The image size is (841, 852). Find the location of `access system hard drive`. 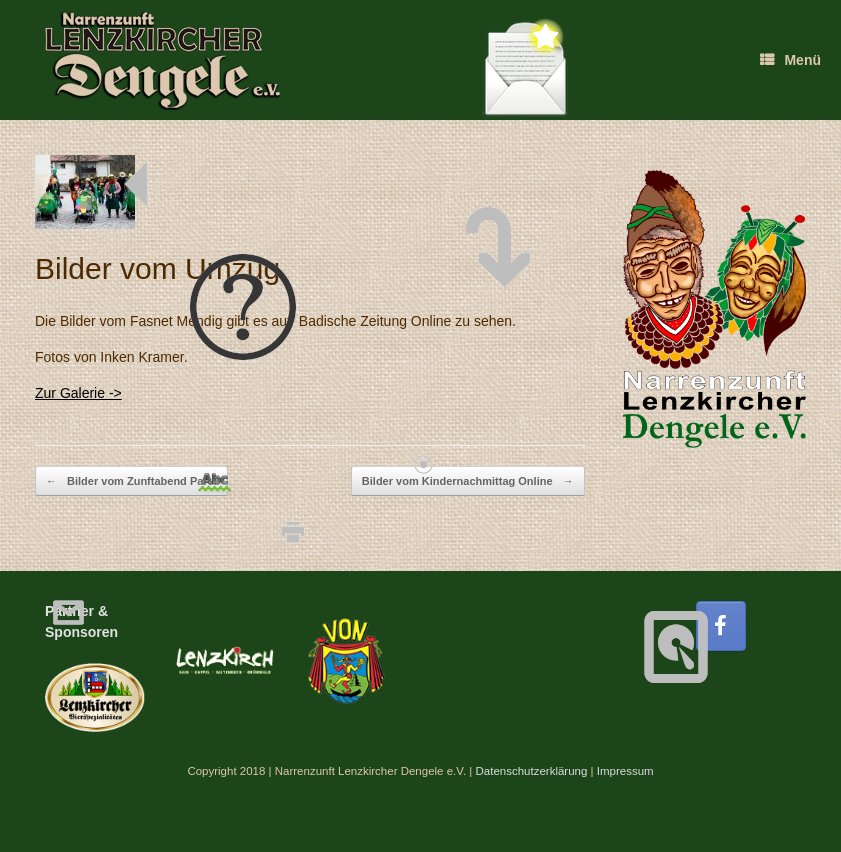

access system hard drive is located at coordinates (676, 647).